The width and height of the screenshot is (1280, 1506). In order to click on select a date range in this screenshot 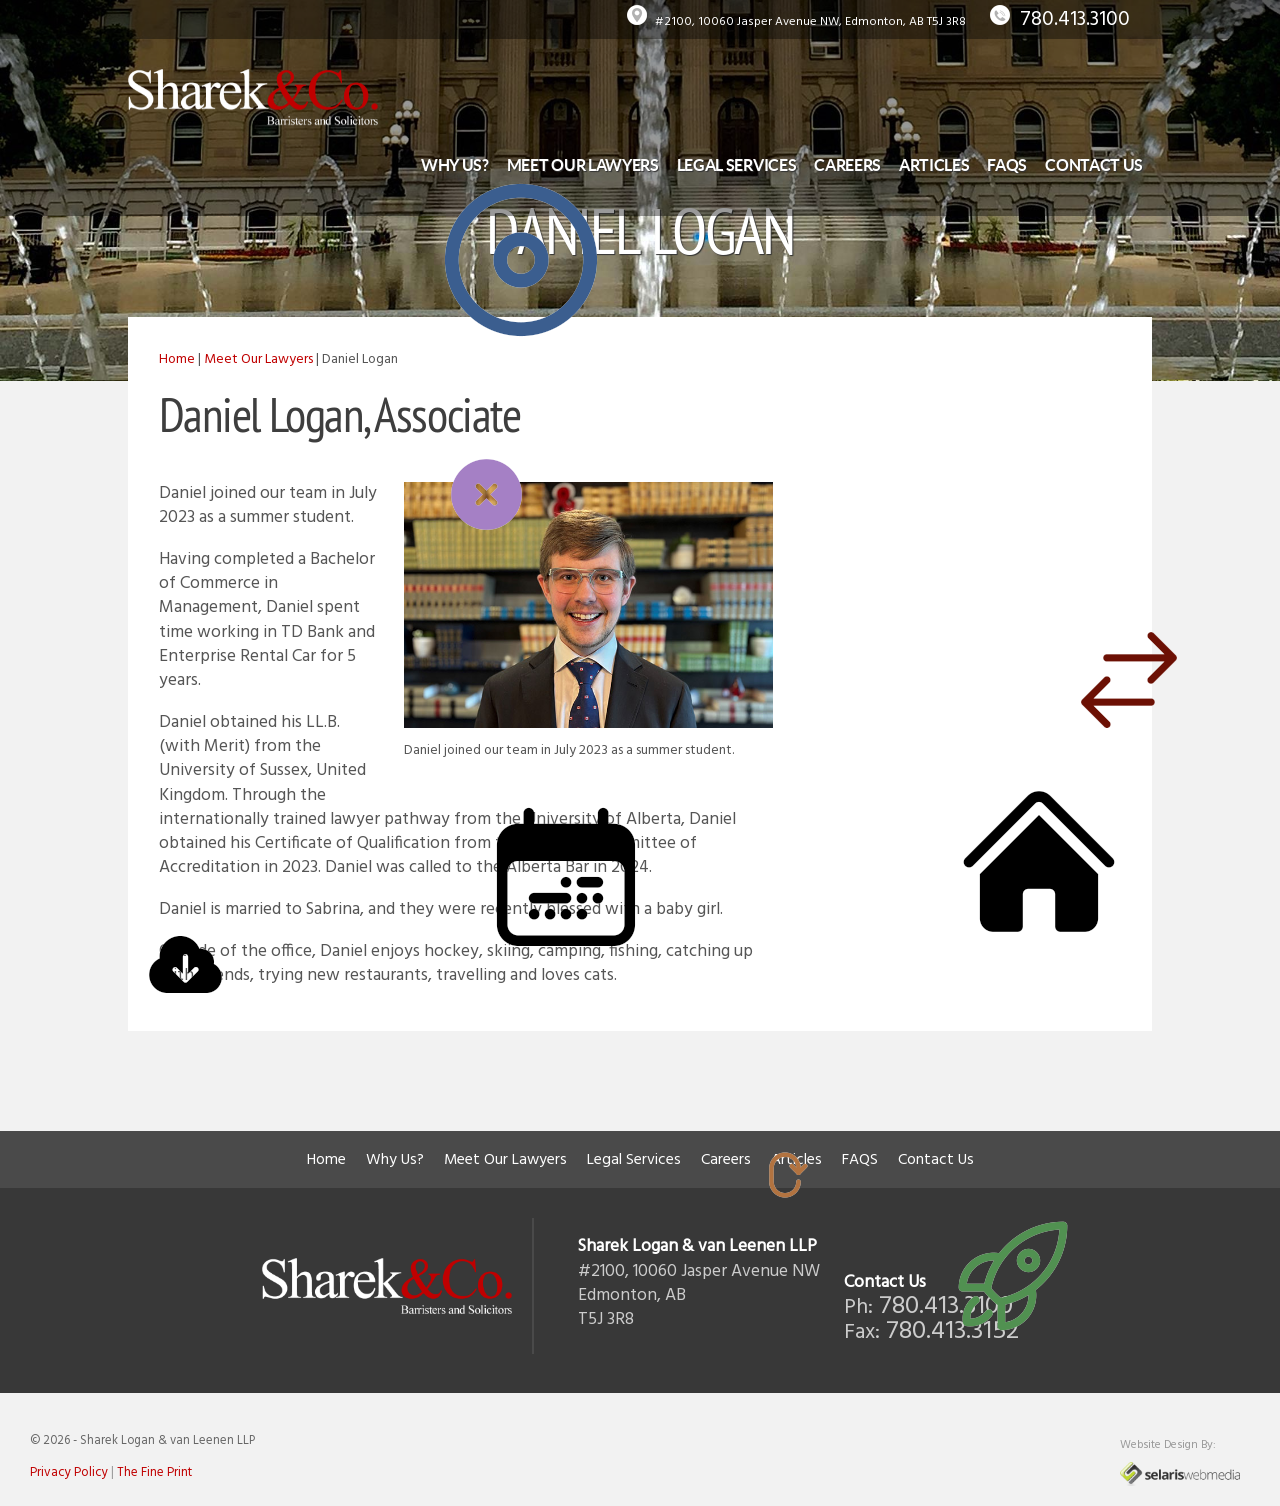, I will do `click(566, 877)`.